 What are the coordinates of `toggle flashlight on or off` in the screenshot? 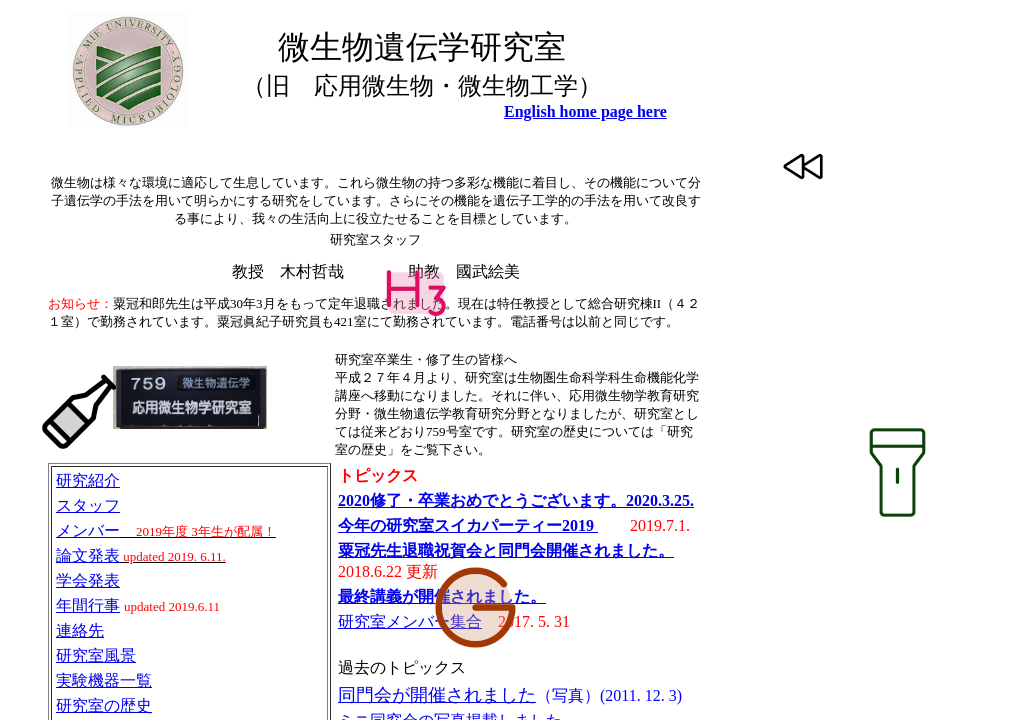 It's located at (897, 472).